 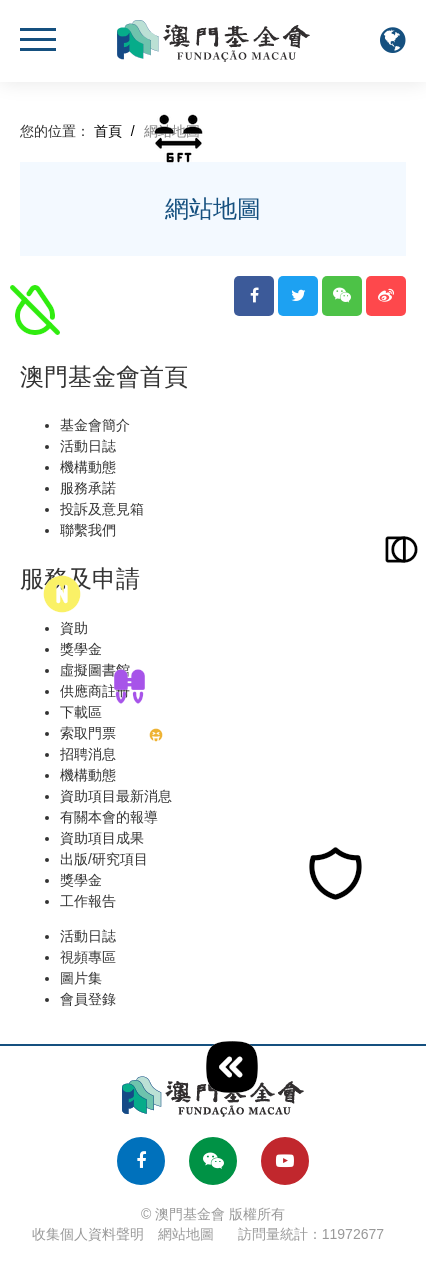 What do you see at coordinates (335, 873) in the screenshot?
I see `access security settings` at bounding box center [335, 873].